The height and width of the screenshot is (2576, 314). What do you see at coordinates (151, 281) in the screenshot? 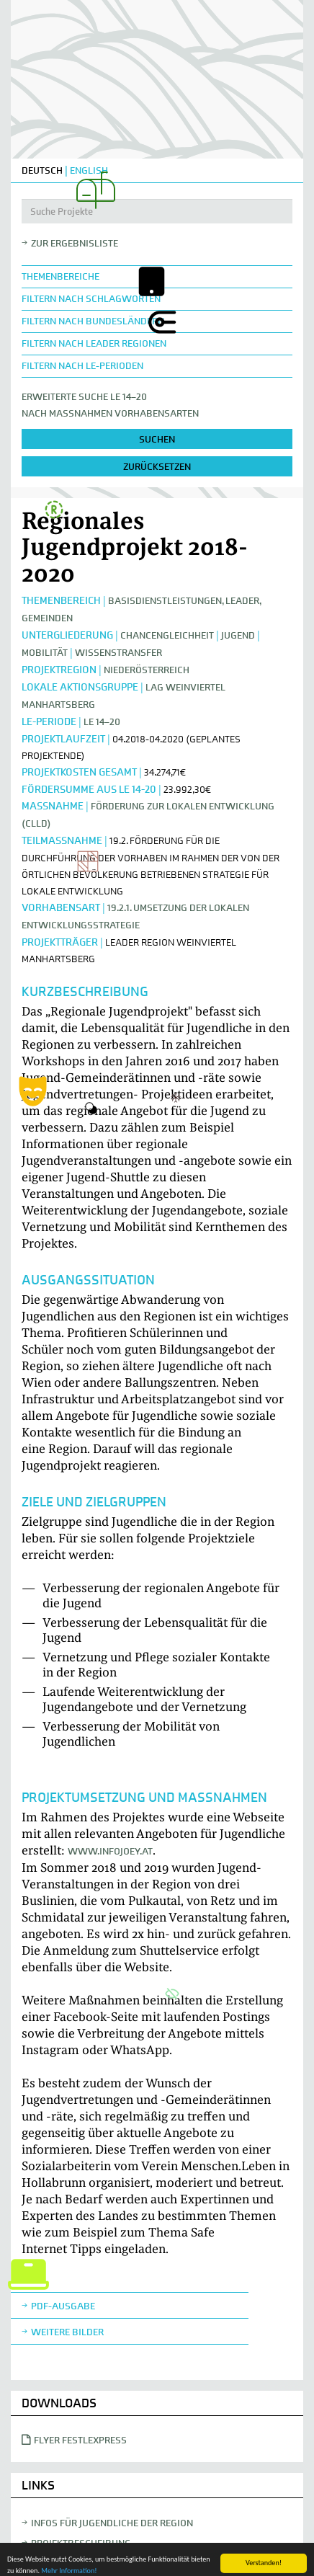
I see `tablet device with home button` at bounding box center [151, 281].